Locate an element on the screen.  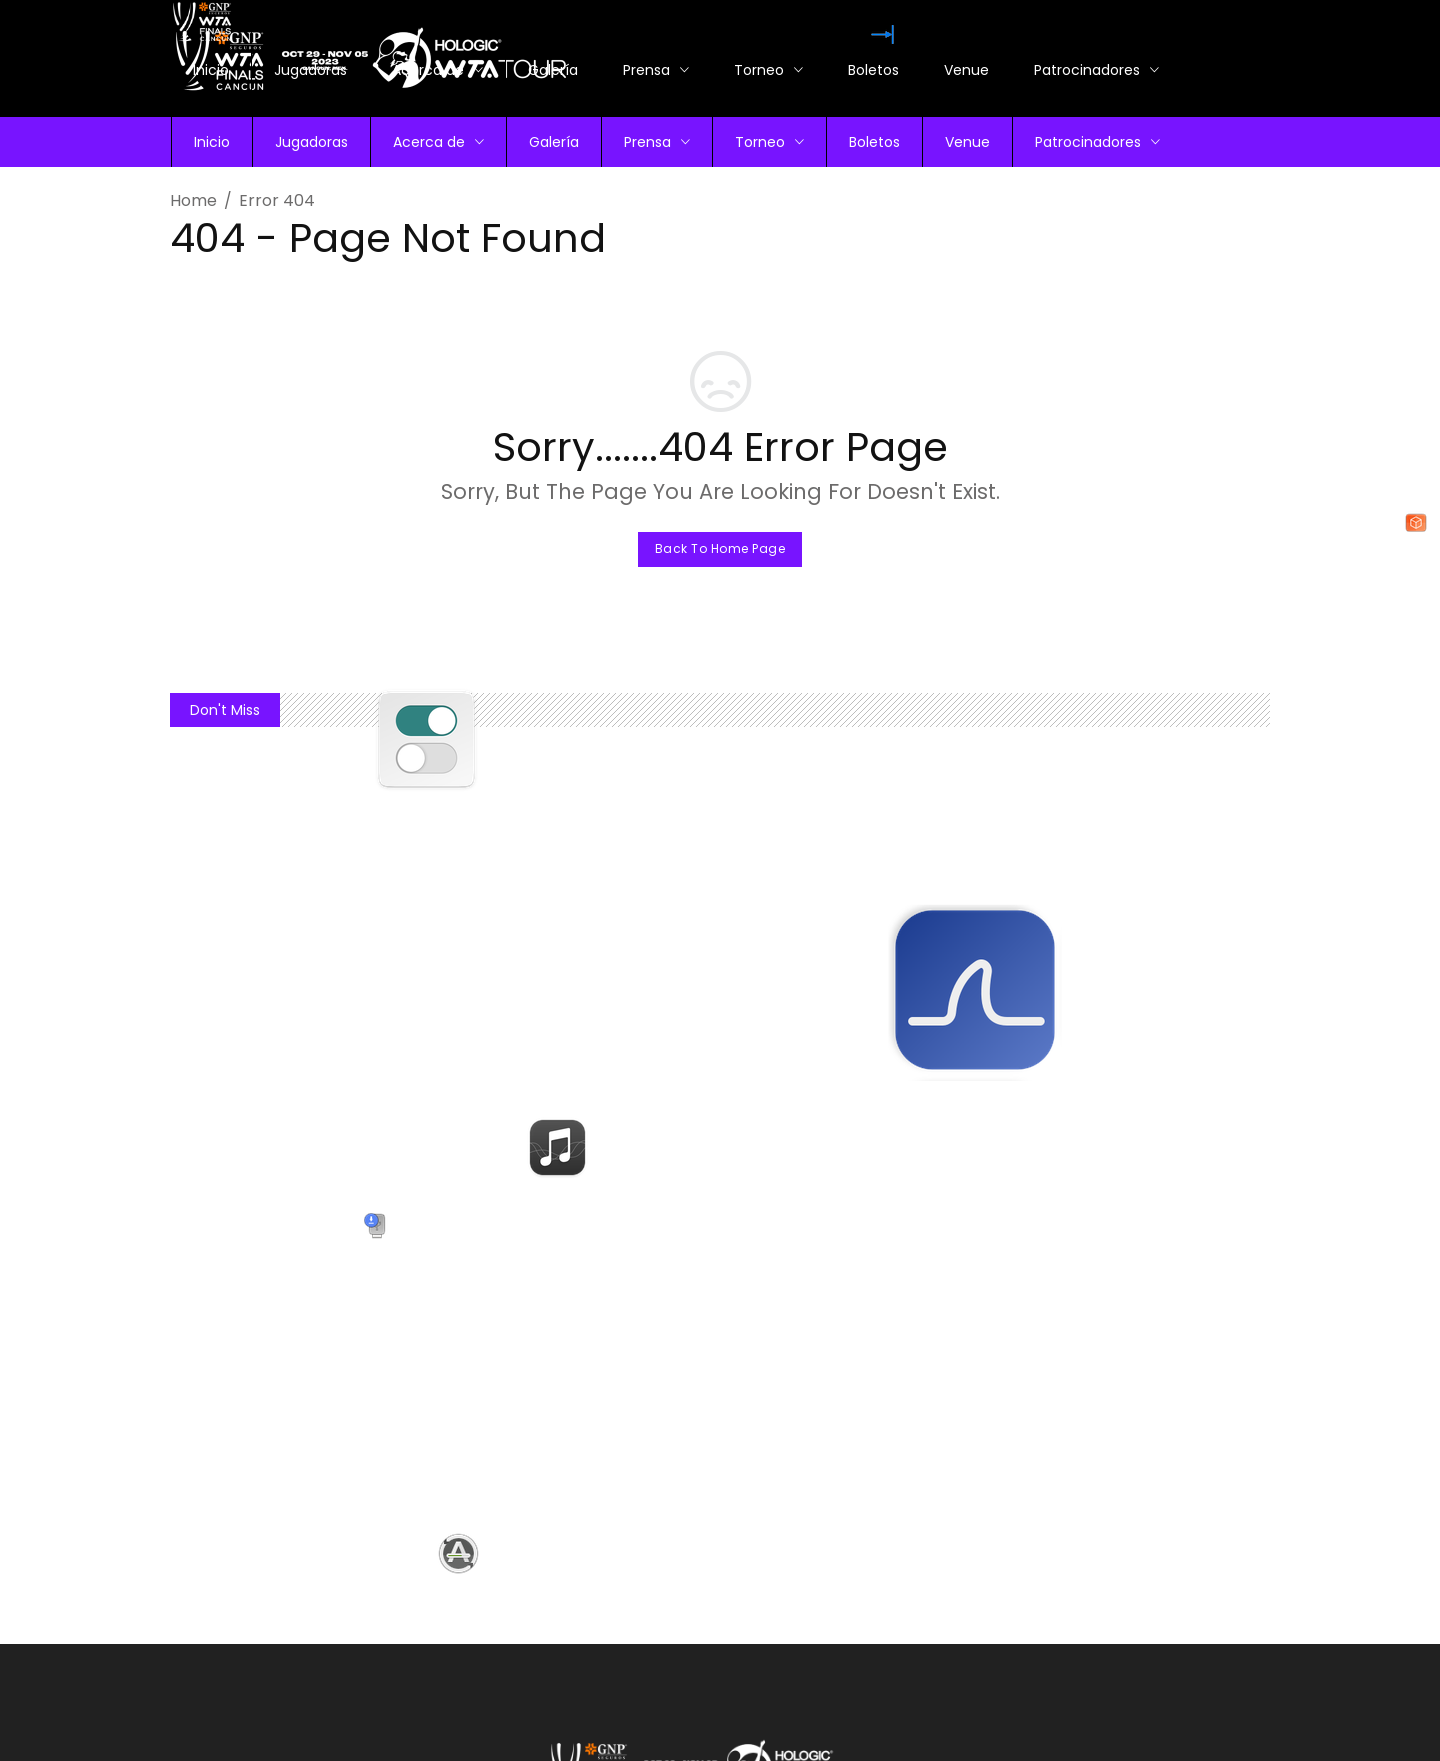
open gnome tweaks to customize desktop settings is located at coordinates (426, 739).